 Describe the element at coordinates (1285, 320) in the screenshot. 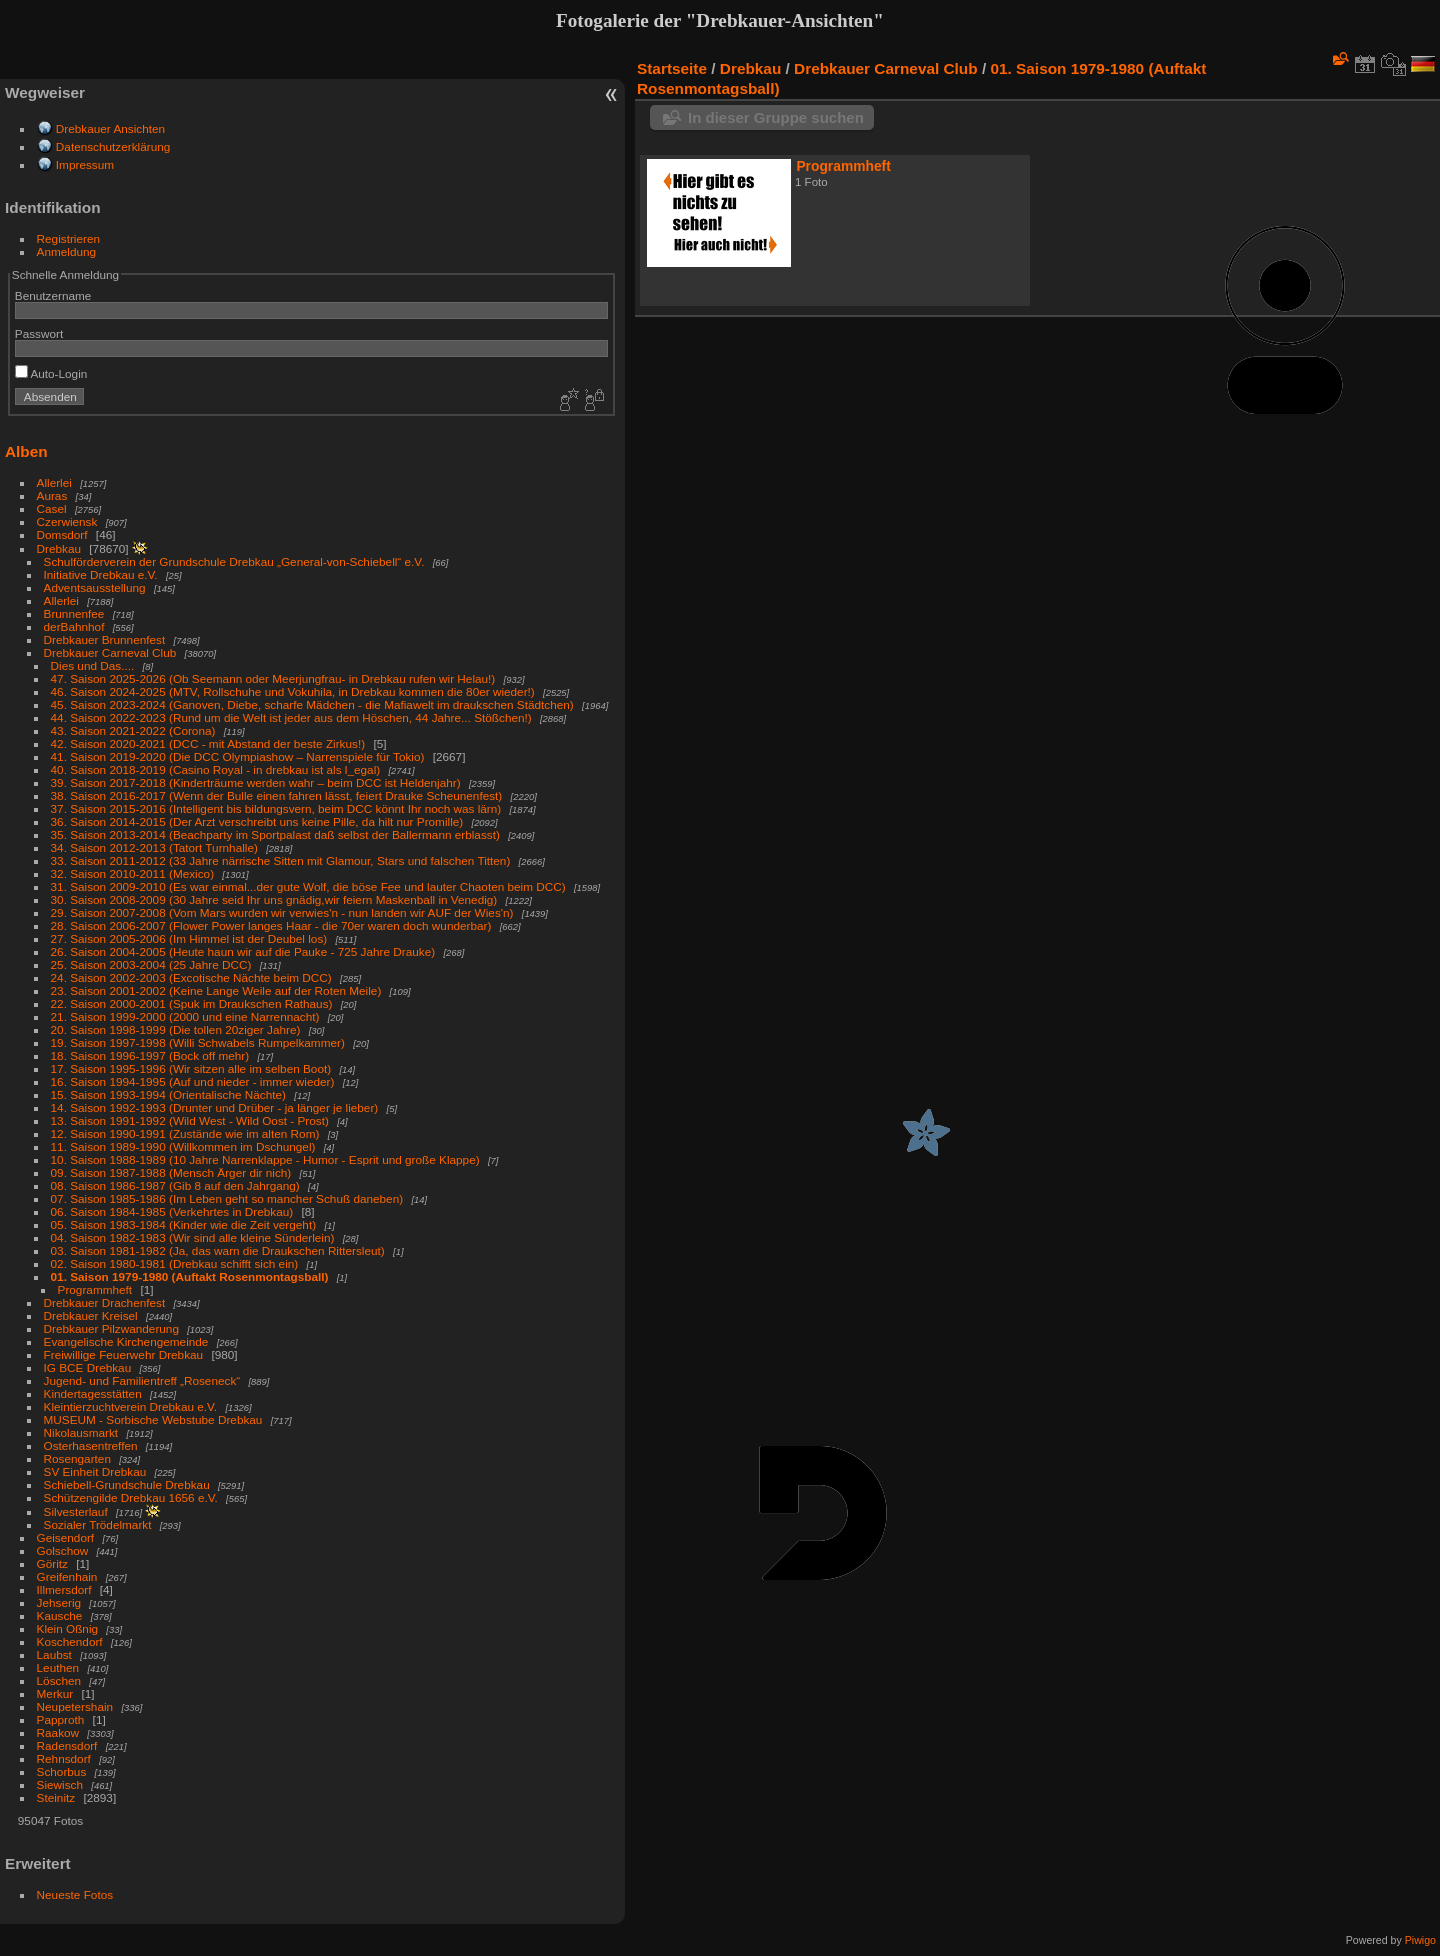

I see `daisyUI component library logo` at that location.